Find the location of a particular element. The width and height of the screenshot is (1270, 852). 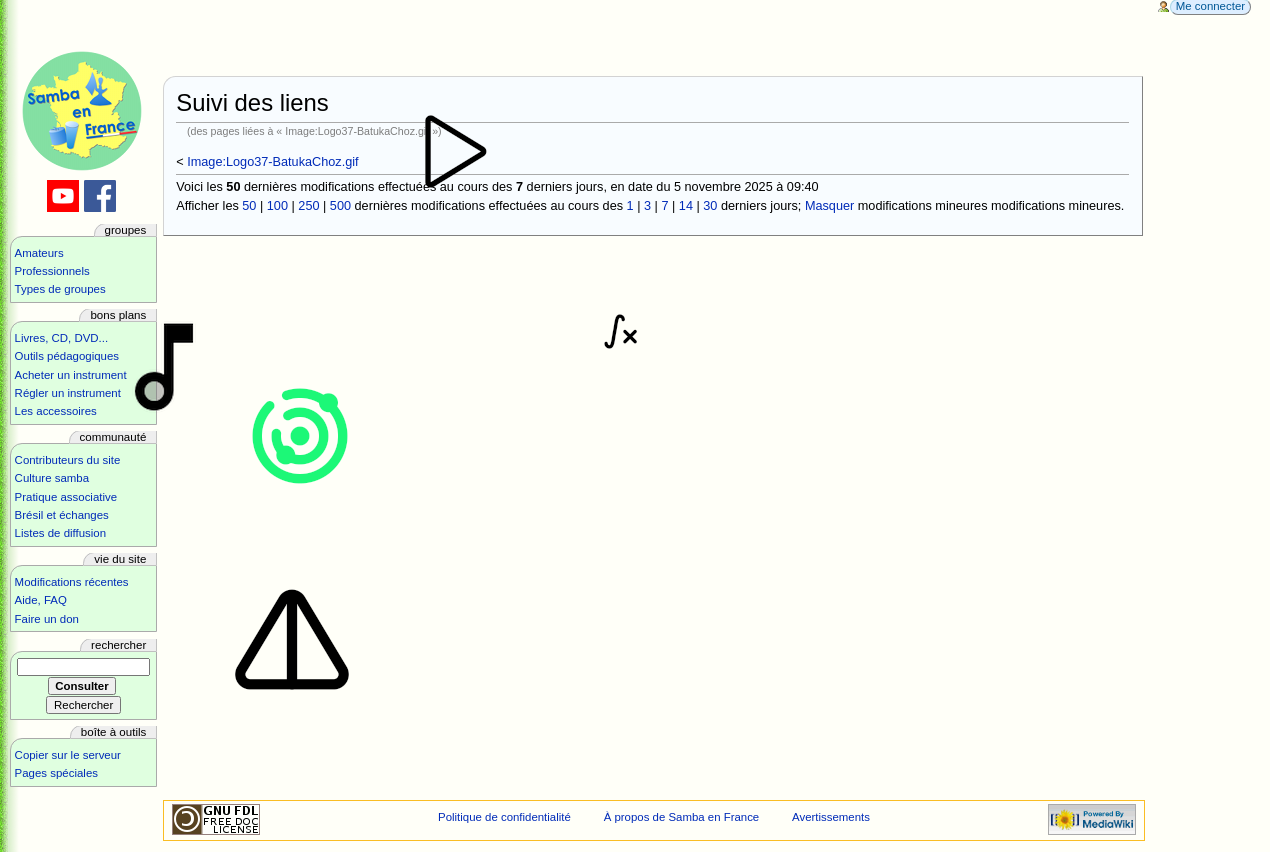

view item details is located at coordinates (292, 643).